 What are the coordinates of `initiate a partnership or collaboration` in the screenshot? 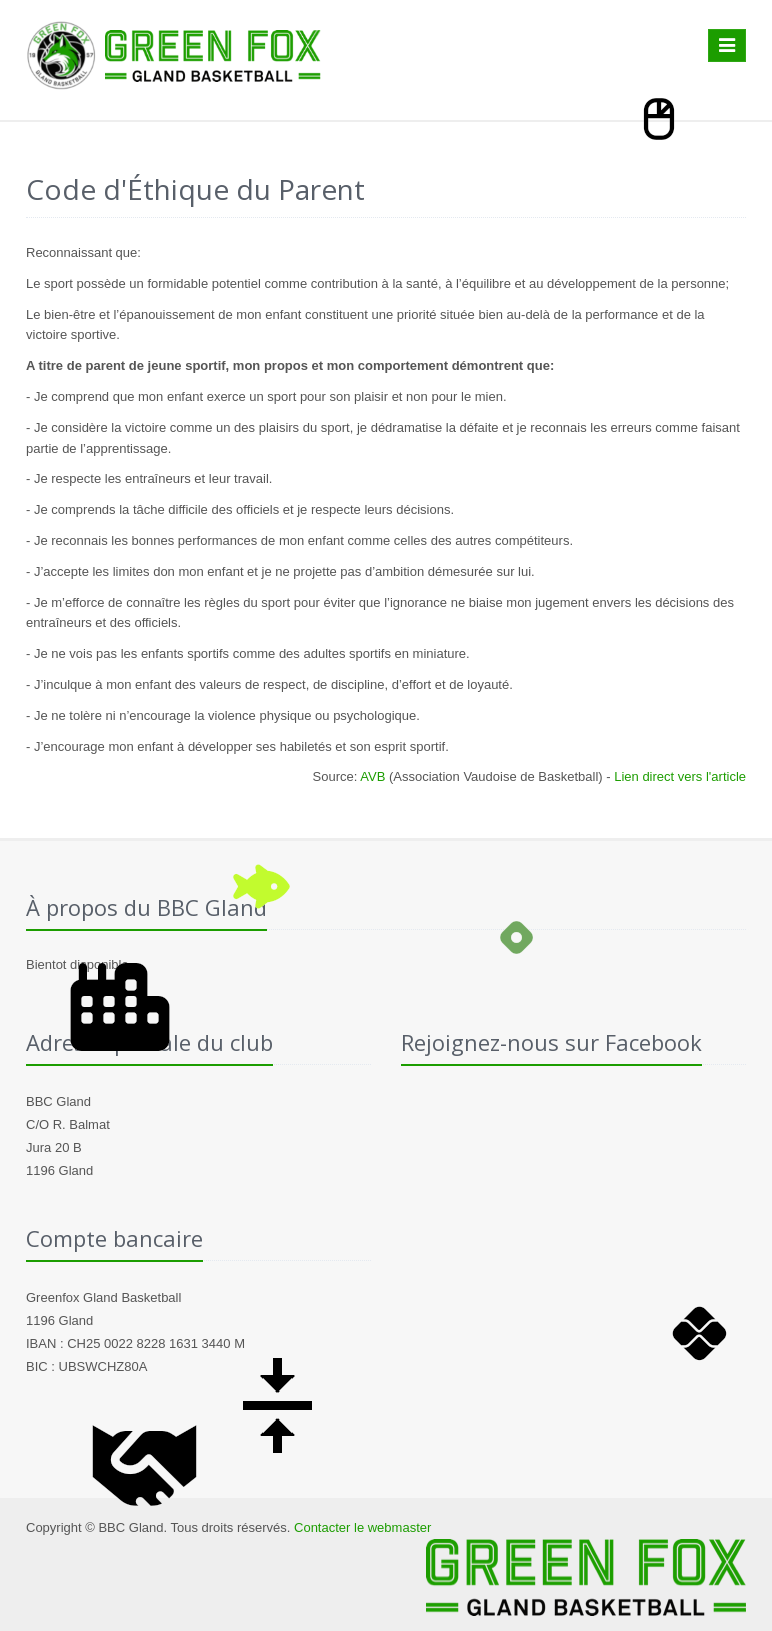 It's located at (144, 1465).